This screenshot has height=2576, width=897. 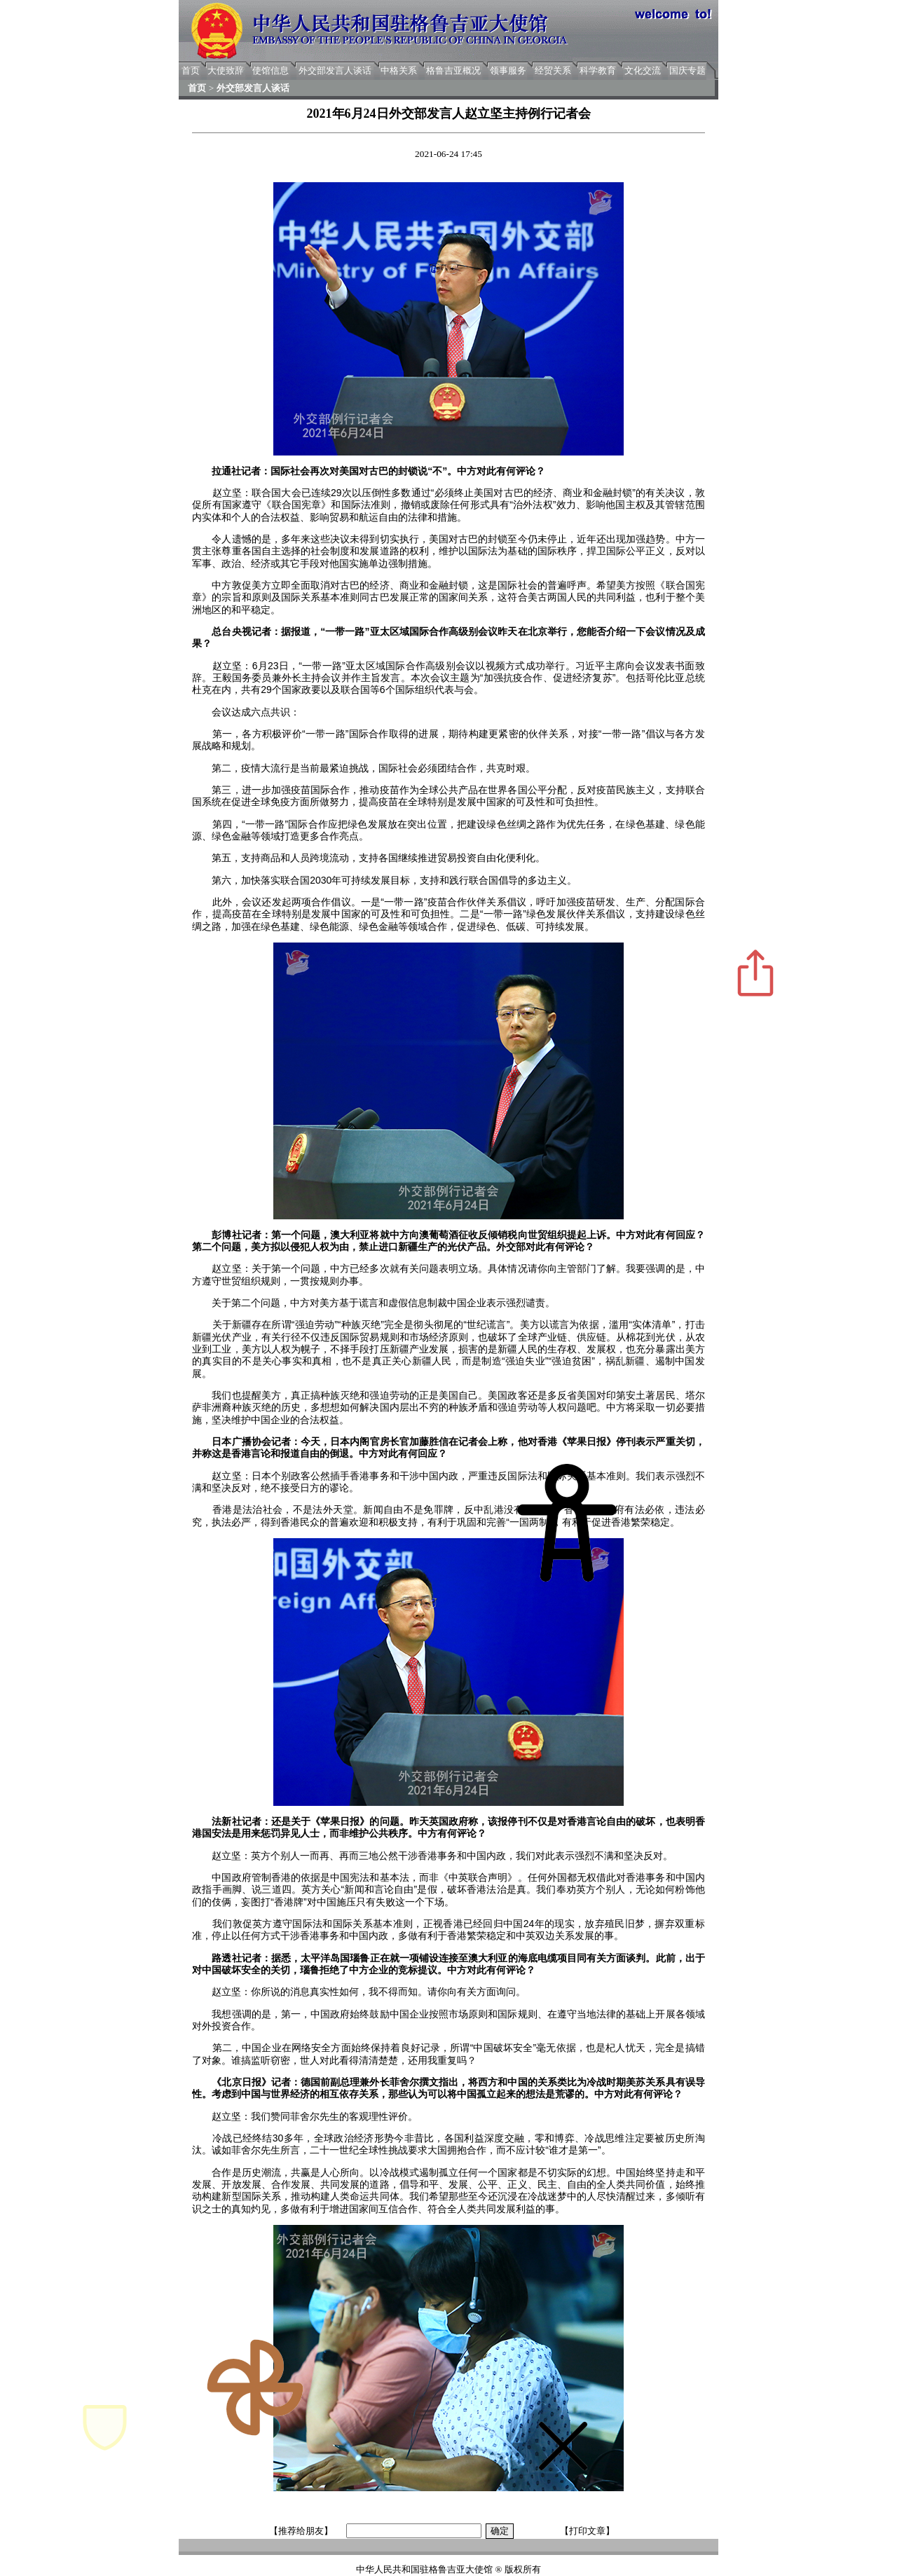 I want to click on access accessibility settings, so click(x=567, y=1523).